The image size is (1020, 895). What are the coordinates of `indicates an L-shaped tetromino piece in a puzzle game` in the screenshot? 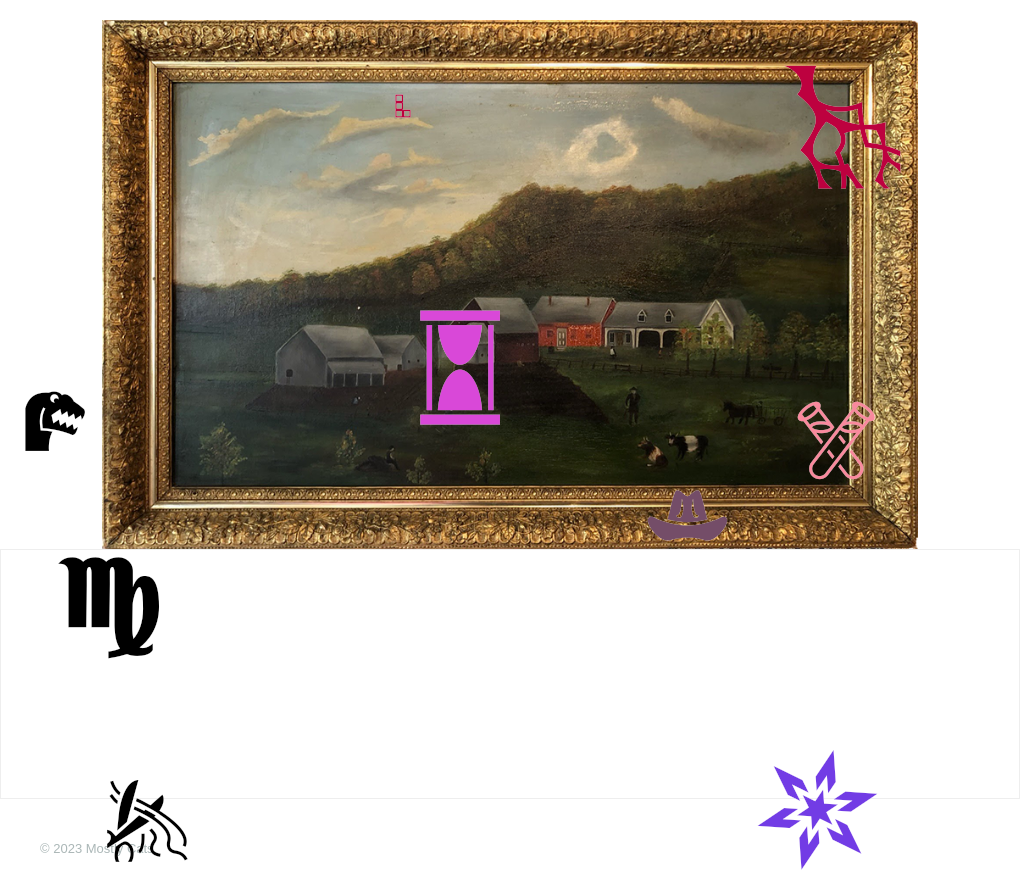 It's located at (403, 106).